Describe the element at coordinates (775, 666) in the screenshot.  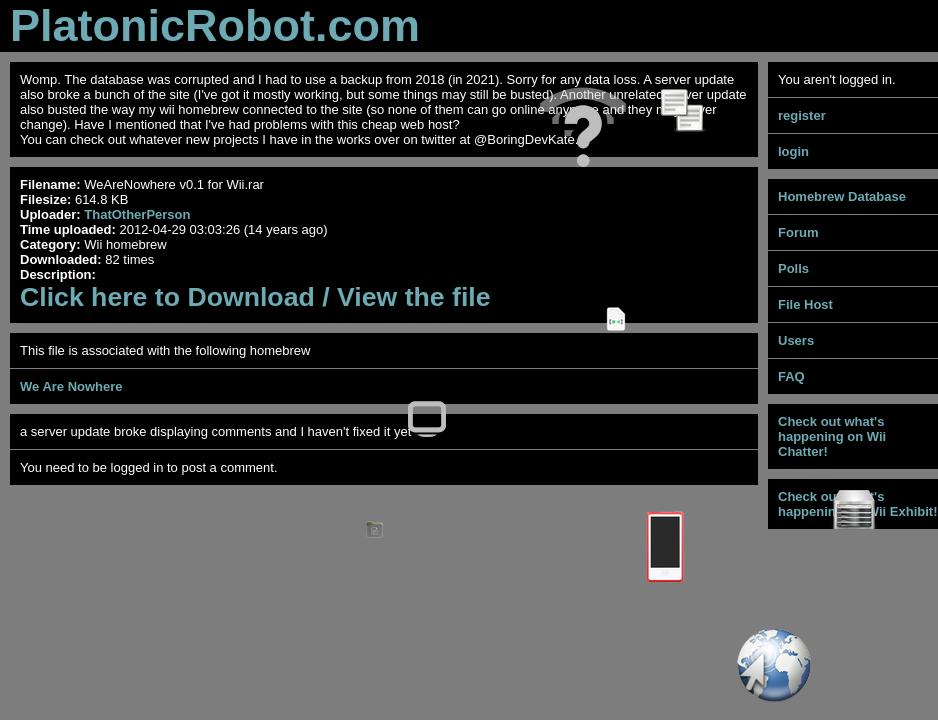
I see `open web browser` at that location.